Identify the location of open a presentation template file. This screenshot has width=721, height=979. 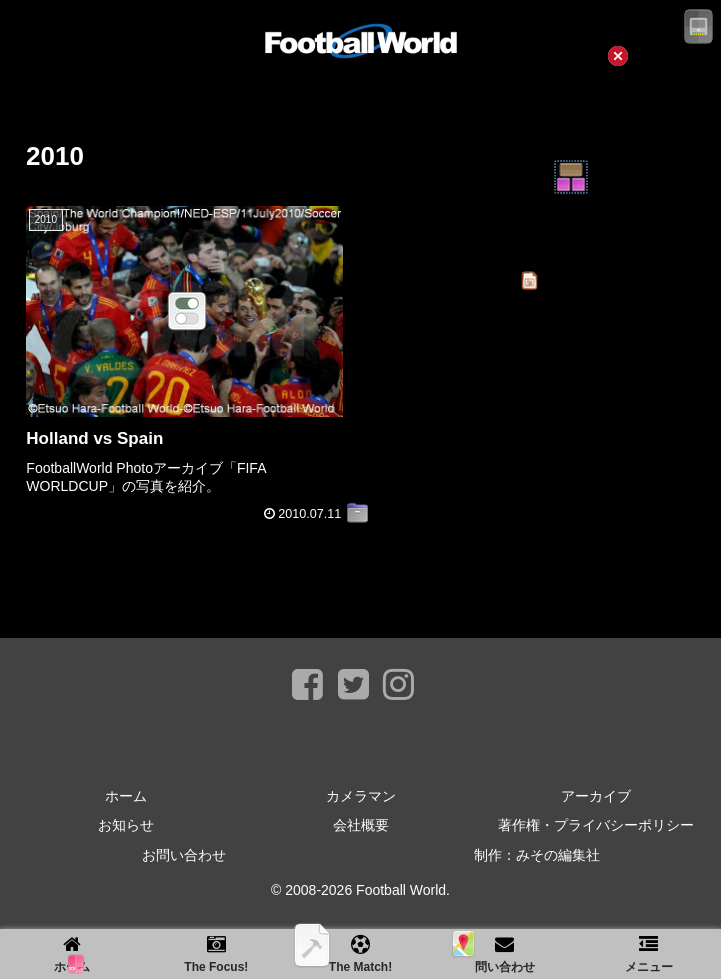
(529, 280).